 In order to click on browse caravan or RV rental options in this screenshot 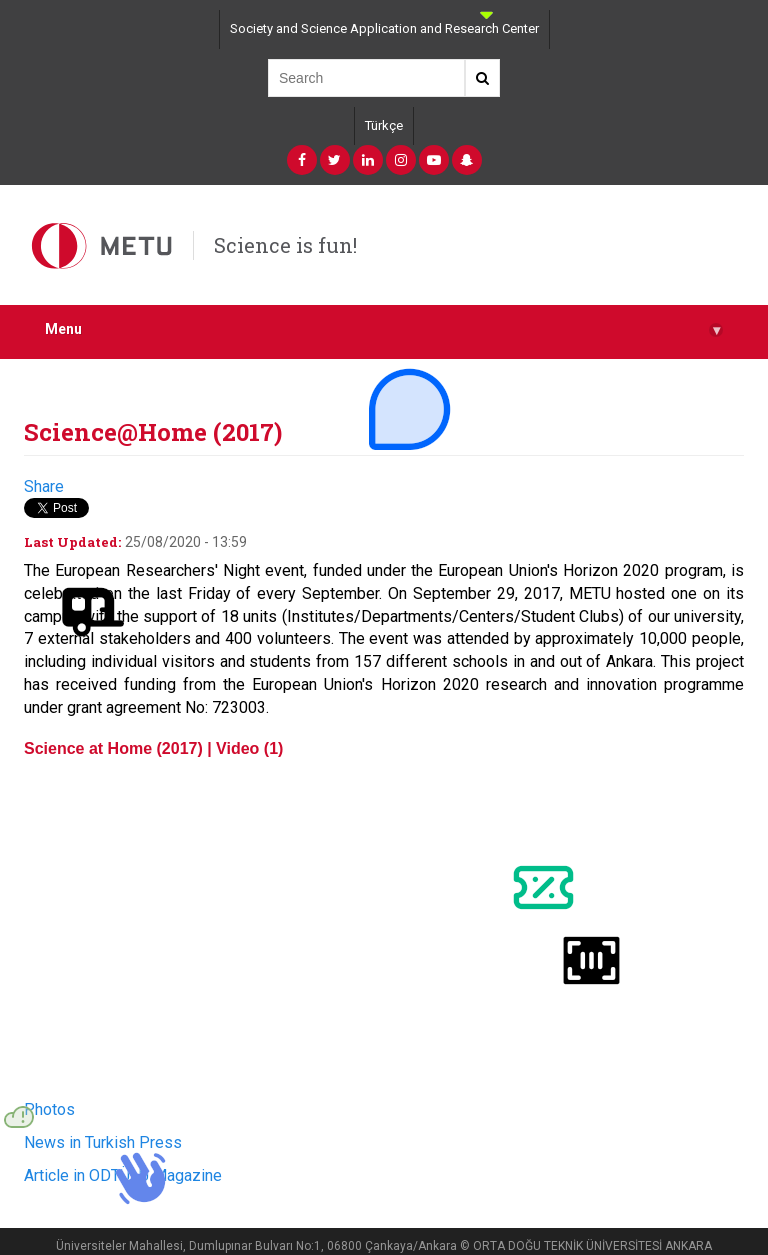, I will do `click(91, 610)`.